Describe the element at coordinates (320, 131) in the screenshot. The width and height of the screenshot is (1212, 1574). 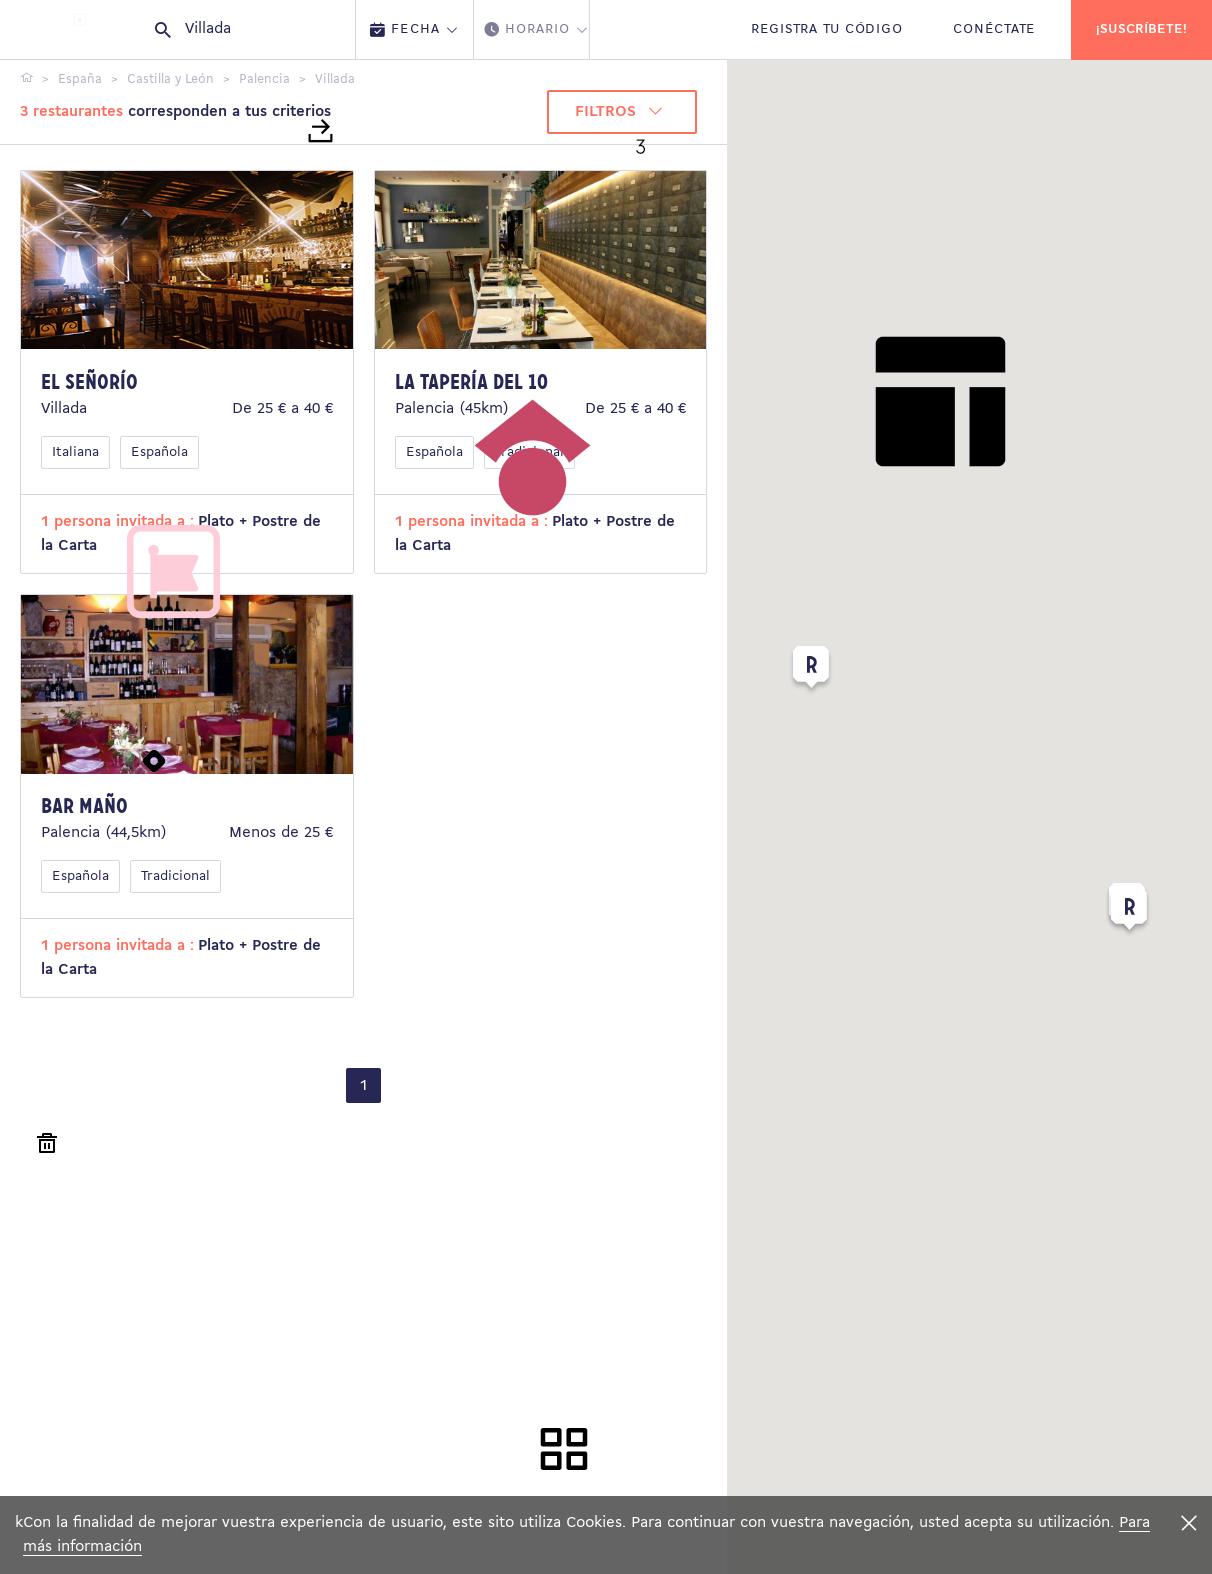
I see `share content to another app or person` at that location.